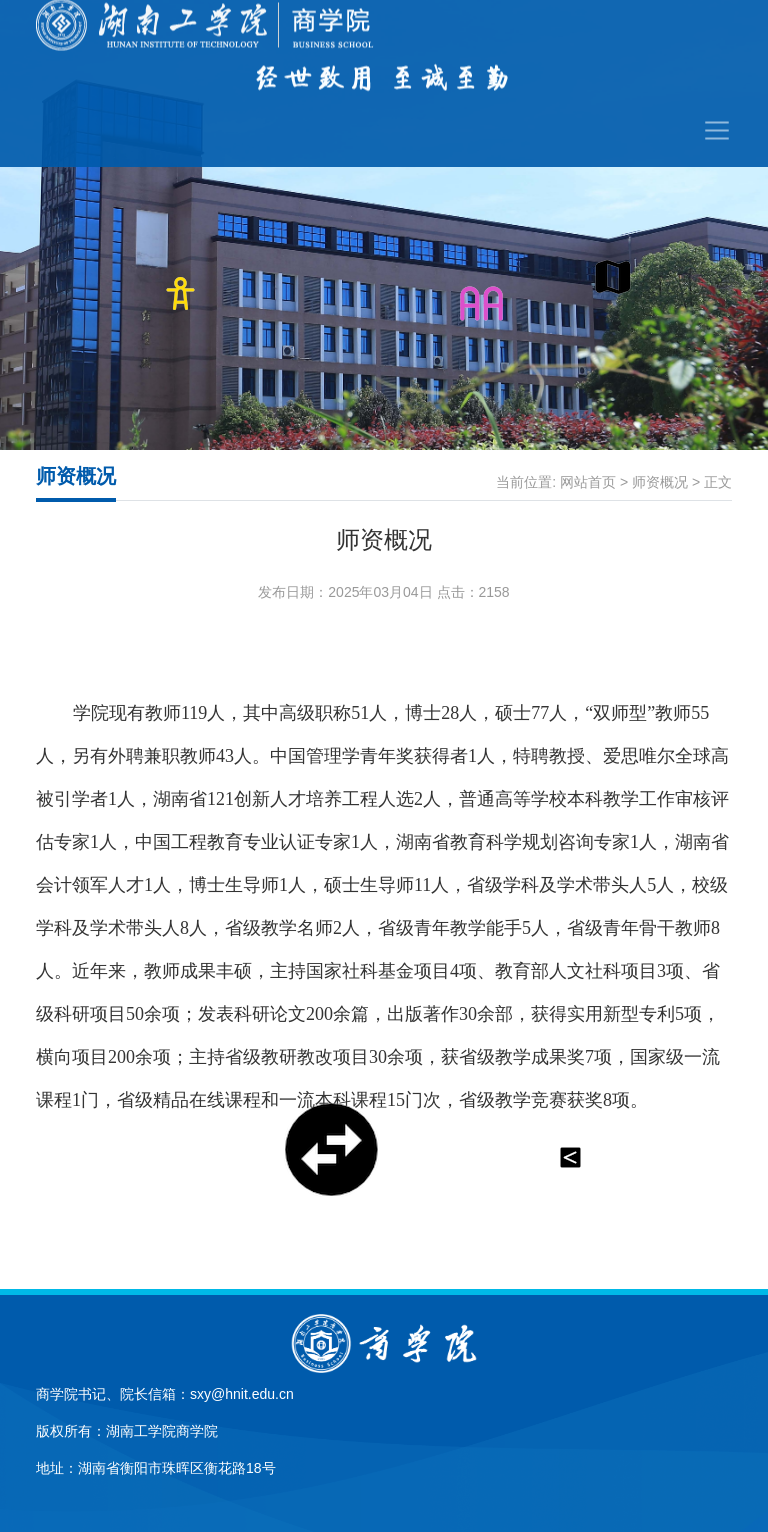  Describe the element at coordinates (331, 1149) in the screenshot. I see `swap or exchange items` at that location.